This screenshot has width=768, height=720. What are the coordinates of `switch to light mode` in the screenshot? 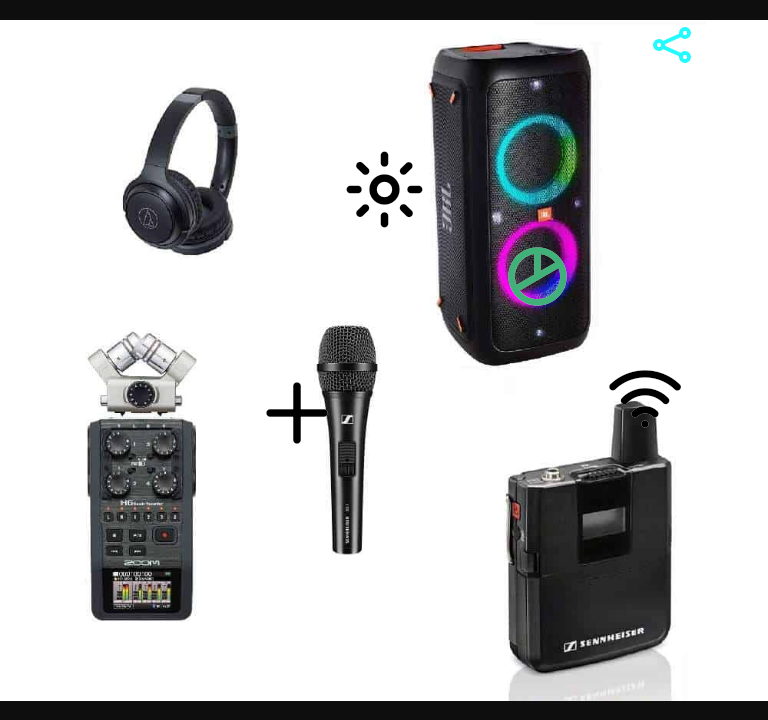 It's located at (384, 189).